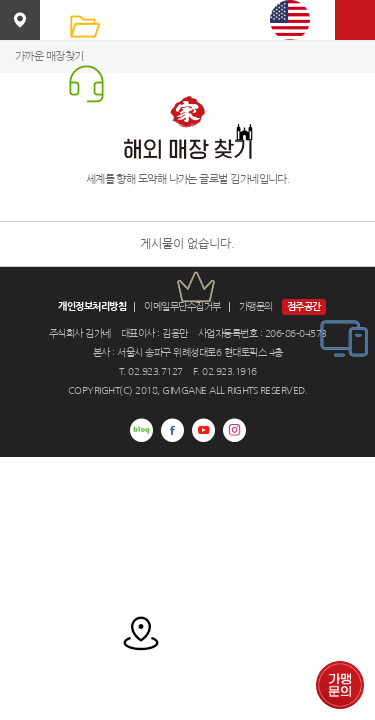  What do you see at coordinates (244, 132) in the screenshot?
I see `find nearby synagogues` at bounding box center [244, 132].